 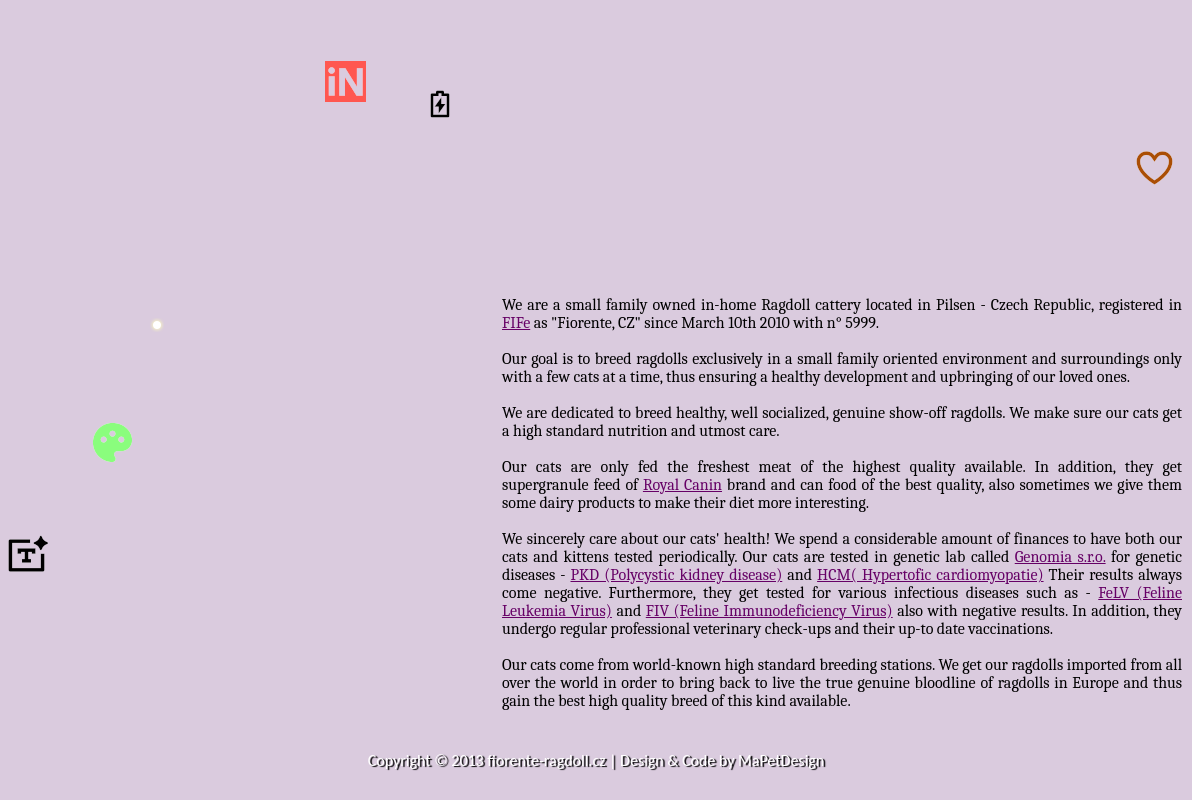 What do you see at coordinates (1154, 167) in the screenshot?
I see `add to favorites` at bounding box center [1154, 167].